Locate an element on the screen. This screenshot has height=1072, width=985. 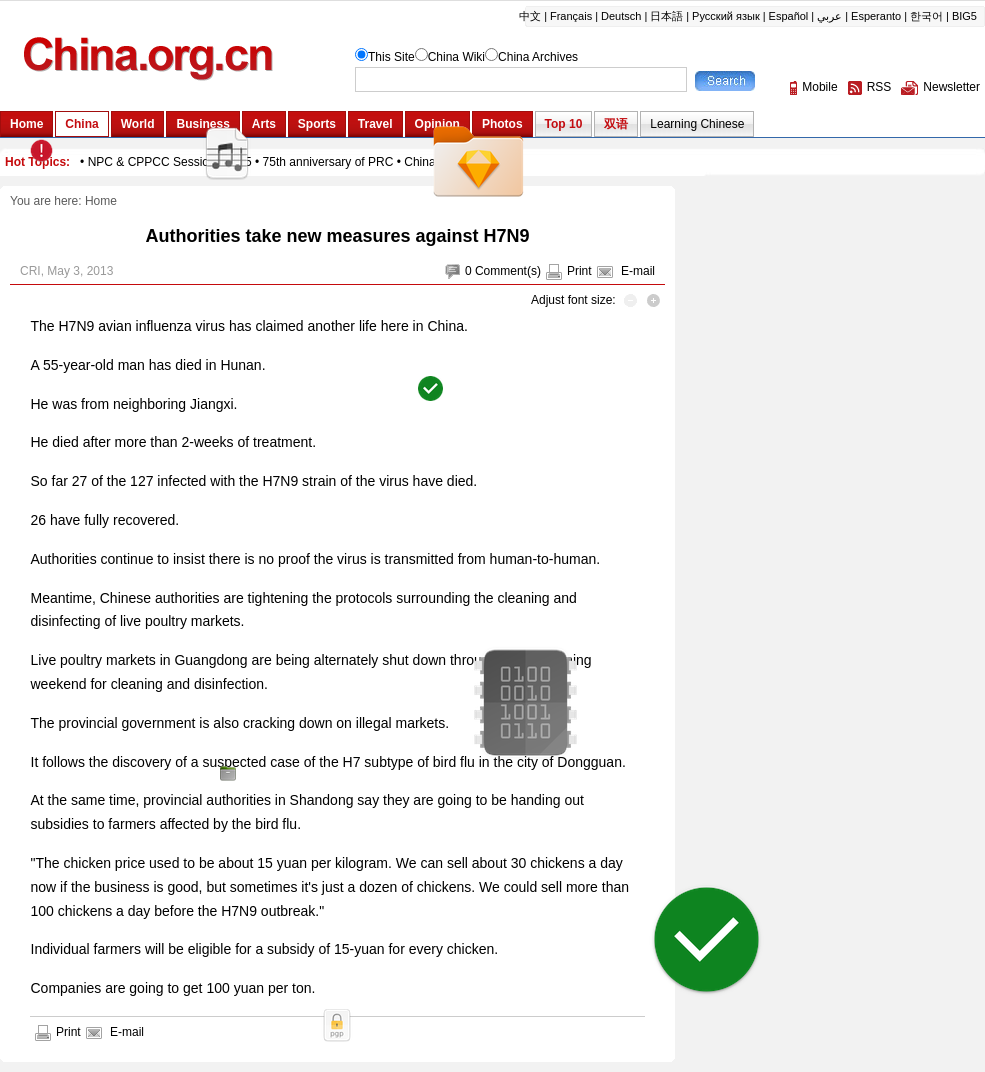
an iMelody audio file is located at coordinates (227, 153).